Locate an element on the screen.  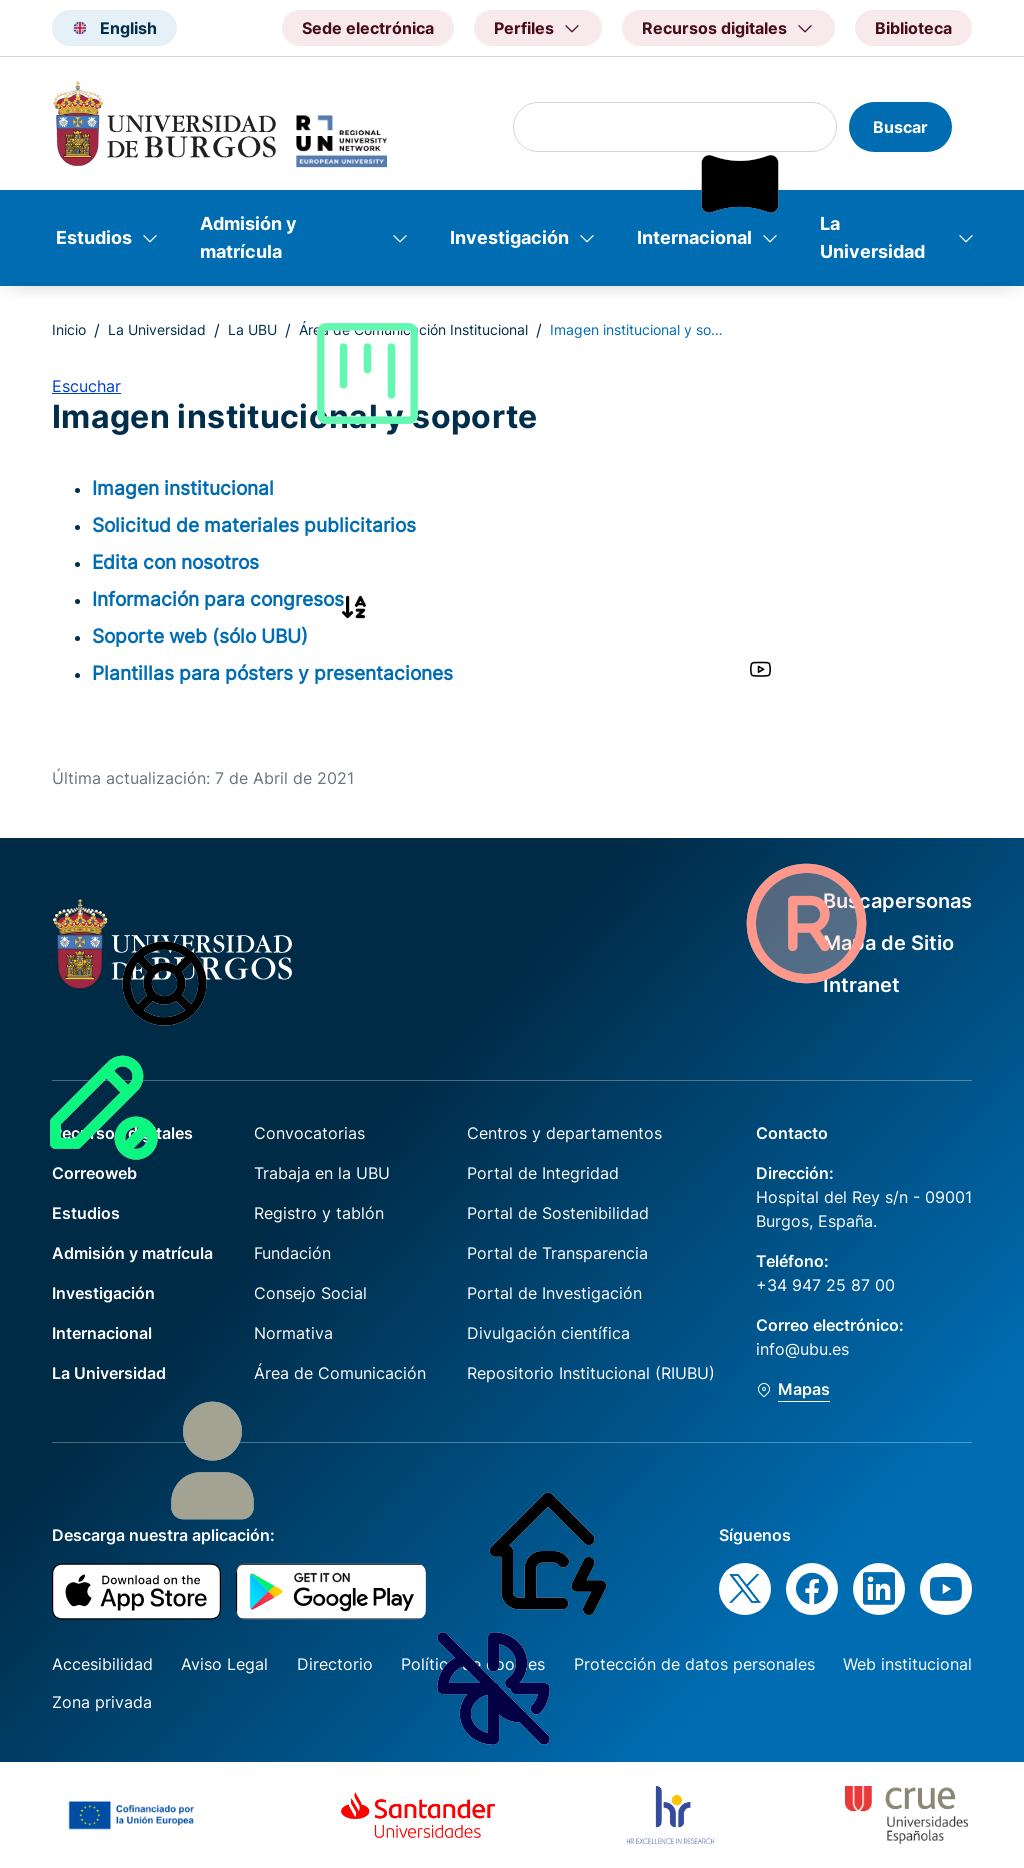
access help or support center is located at coordinates (164, 983).